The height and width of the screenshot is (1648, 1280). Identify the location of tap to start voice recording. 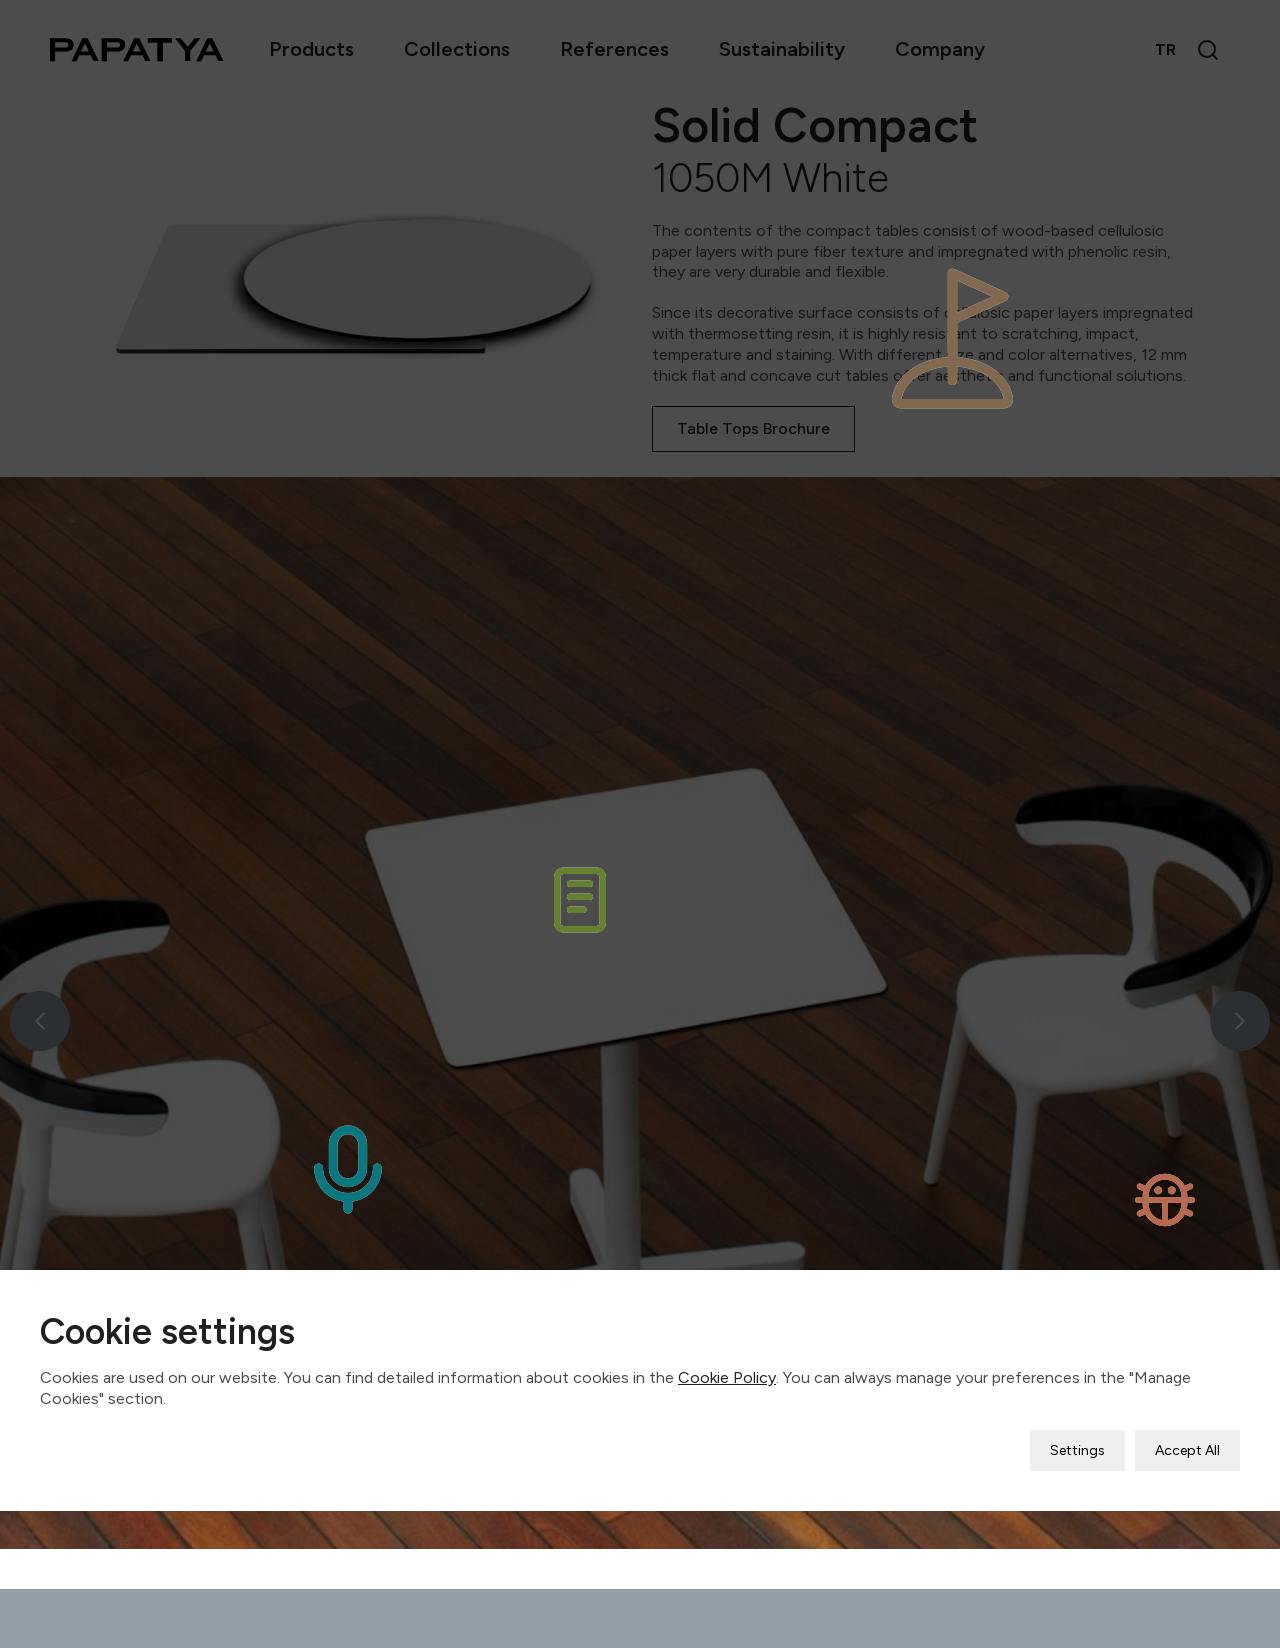
(348, 1168).